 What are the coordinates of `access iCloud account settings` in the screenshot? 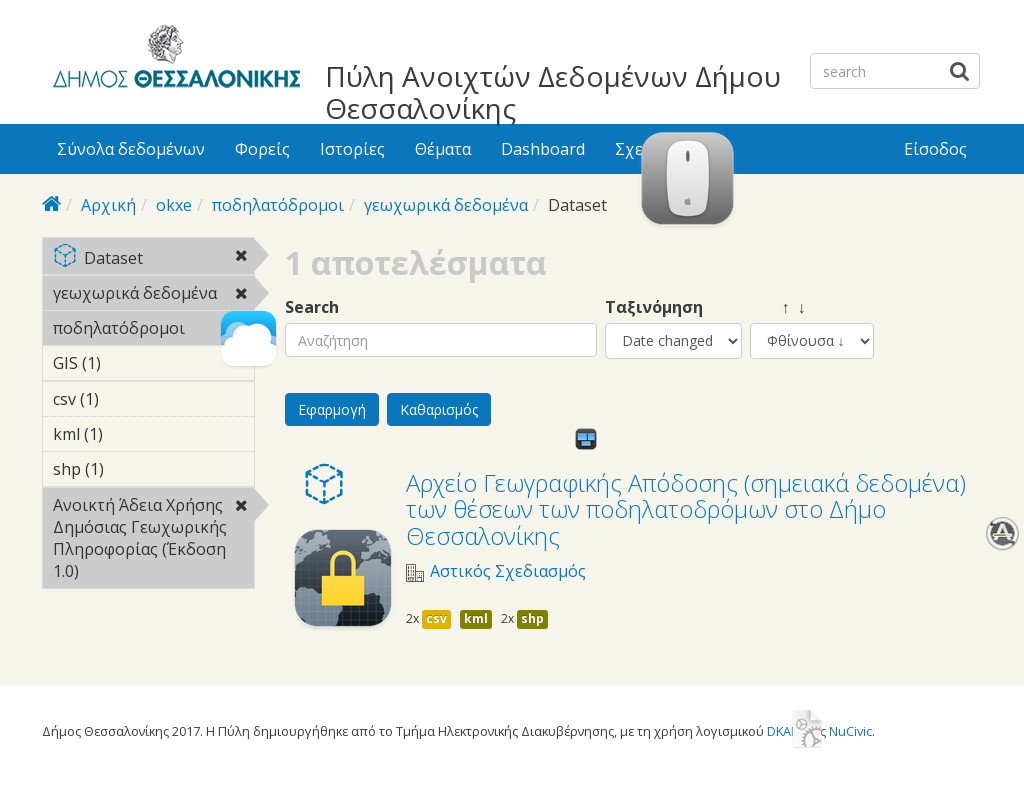 It's located at (248, 338).